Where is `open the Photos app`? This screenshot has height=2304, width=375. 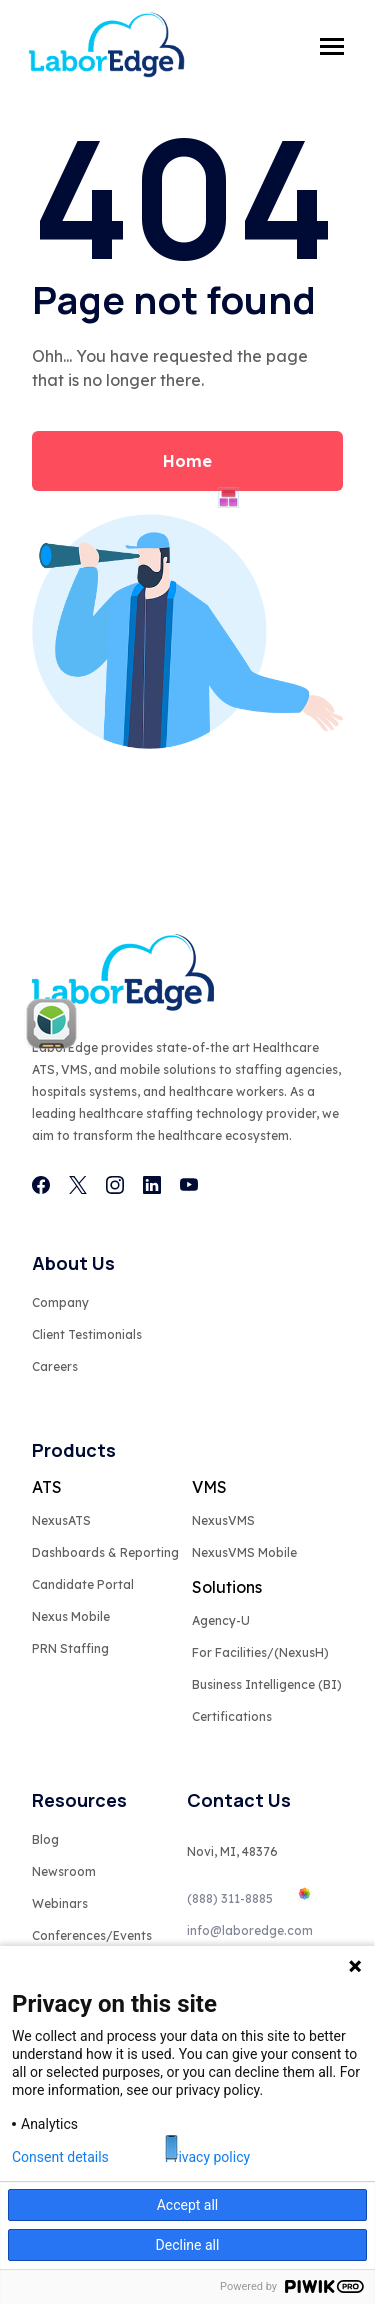
open the Photos app is located at coordinates (304, 1893).